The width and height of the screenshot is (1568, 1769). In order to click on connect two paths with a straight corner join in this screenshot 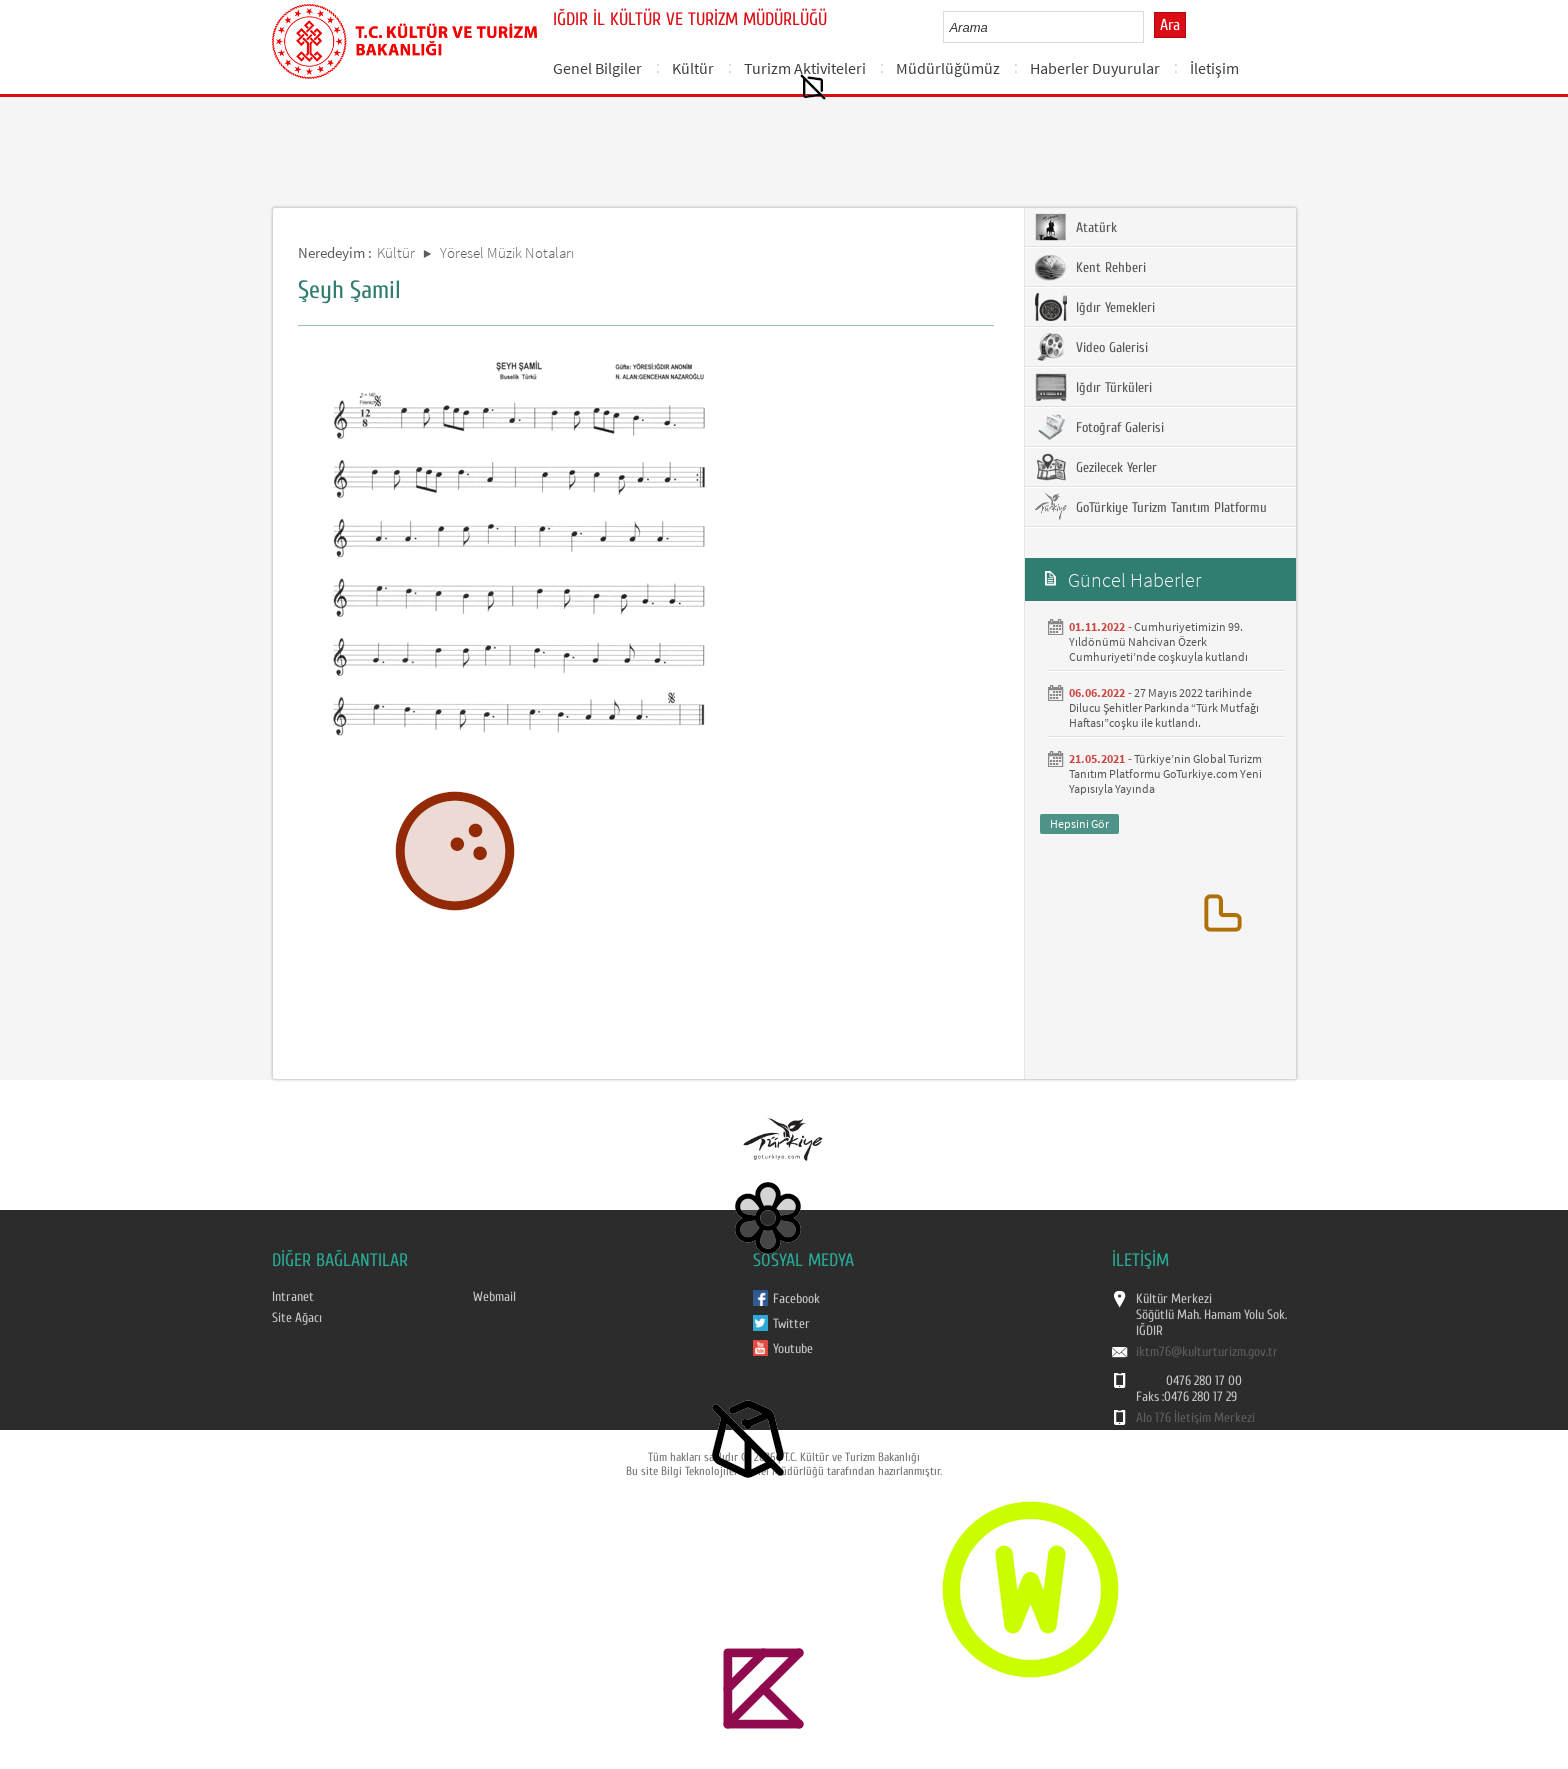, I will do `click(1223, 913)`.